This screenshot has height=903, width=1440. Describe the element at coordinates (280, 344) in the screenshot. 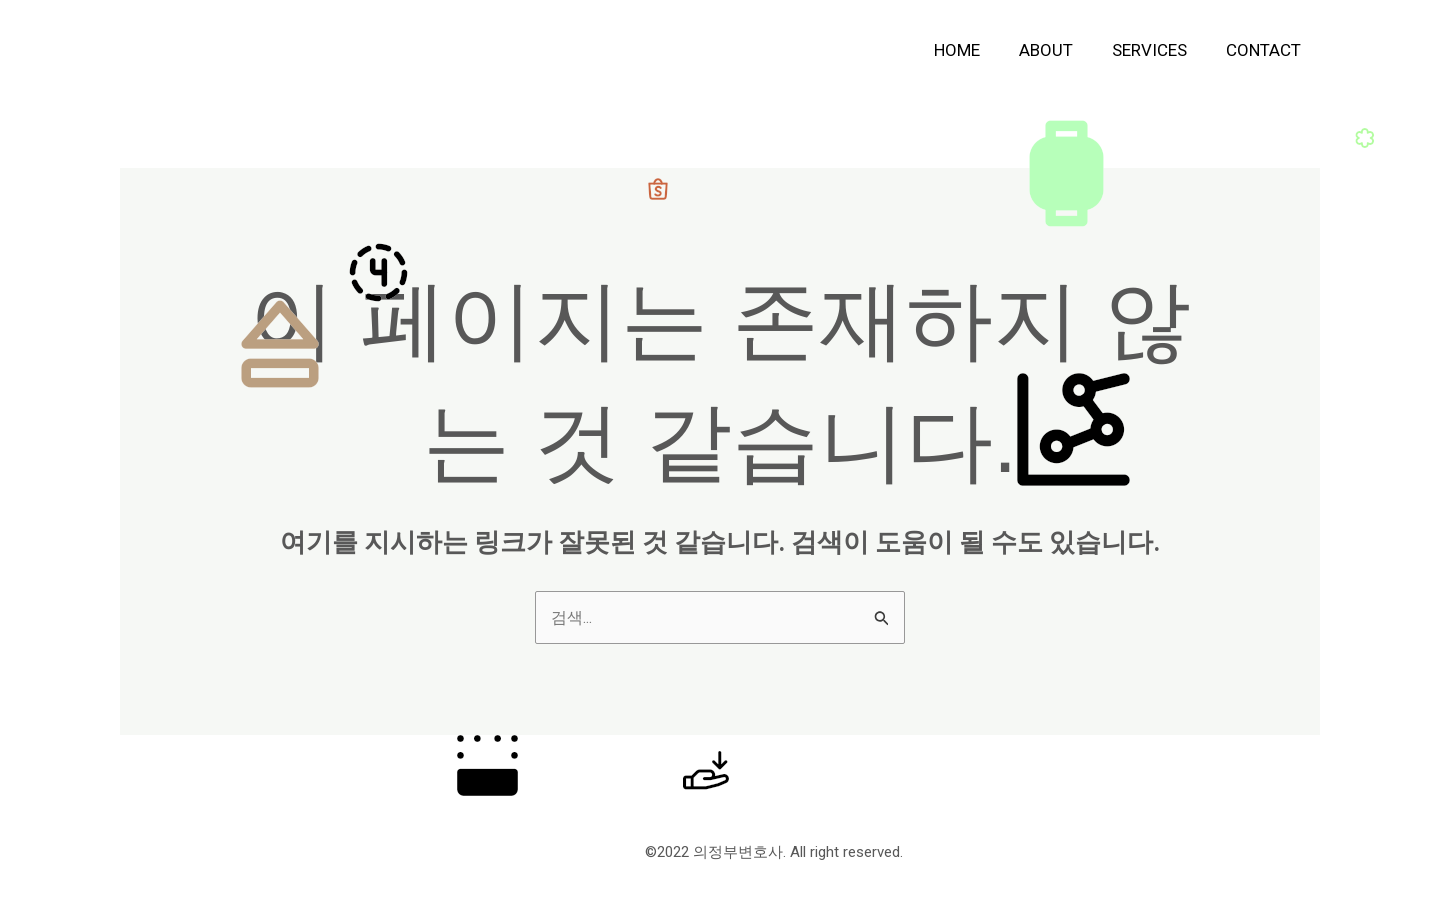

I see `eject media or disc from player` at that location.